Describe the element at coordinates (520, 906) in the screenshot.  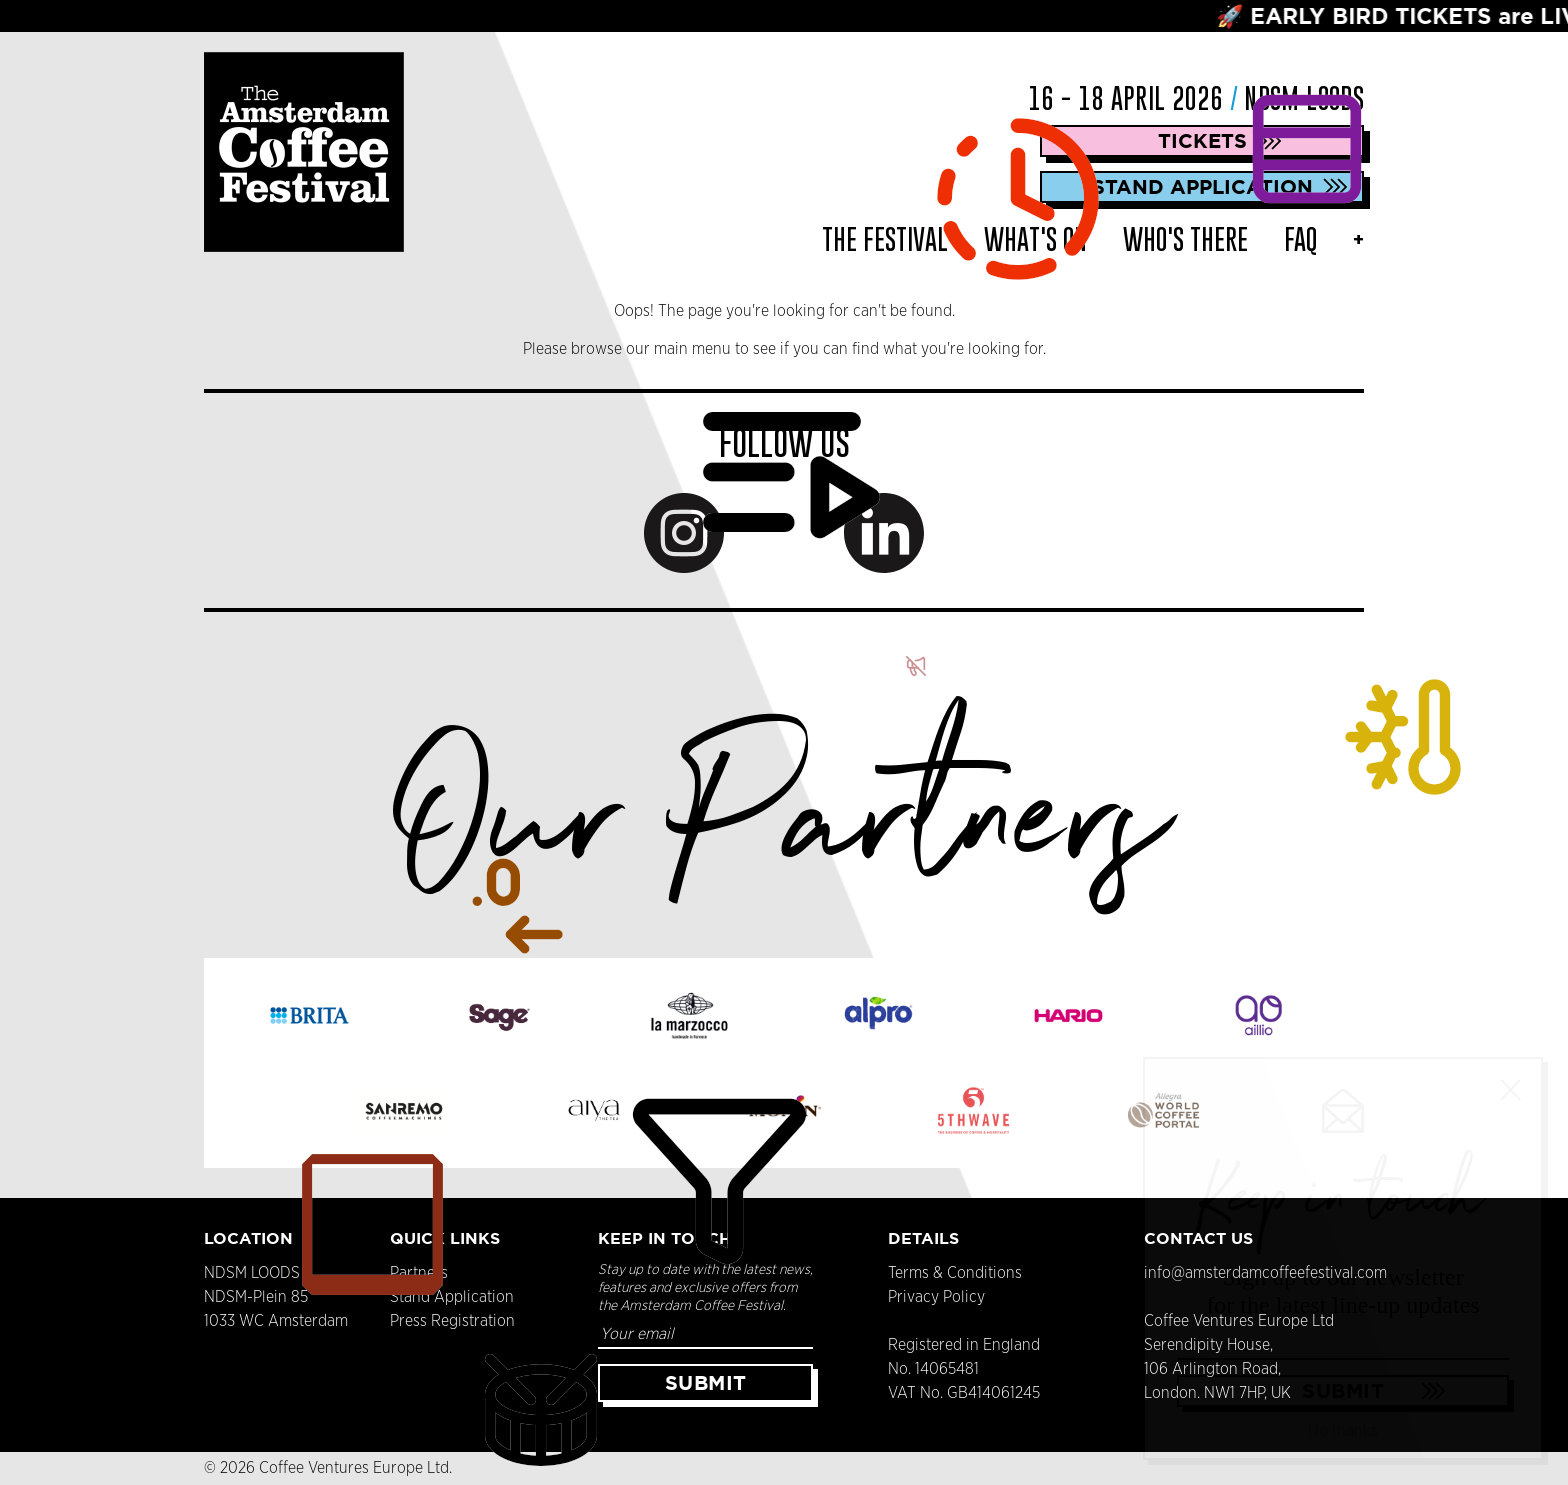
I see `decrease decimal places in number formatting` at that location.